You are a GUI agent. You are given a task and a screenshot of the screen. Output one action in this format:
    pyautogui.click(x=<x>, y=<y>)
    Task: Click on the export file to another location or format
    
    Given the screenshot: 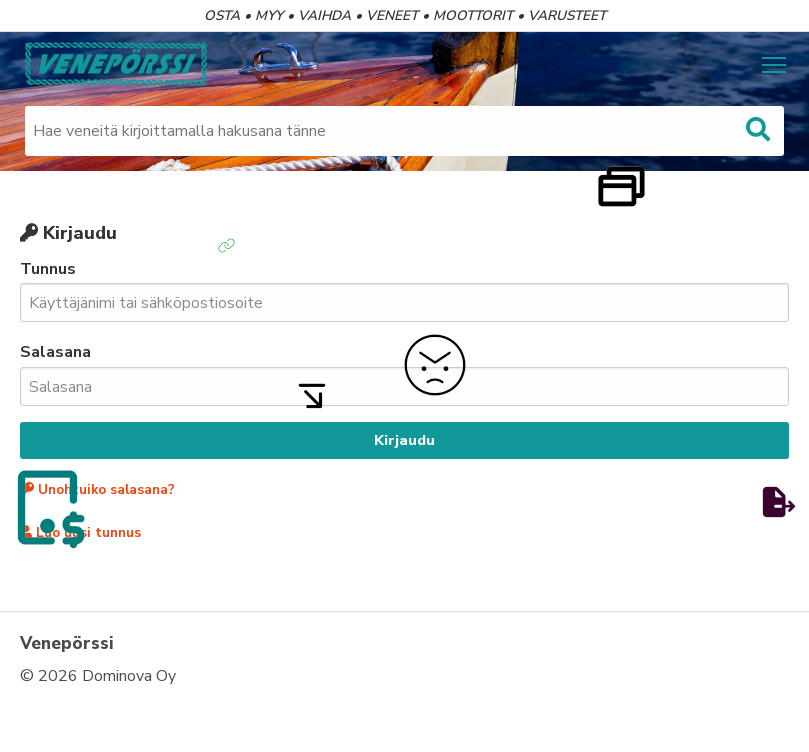 What is the action you would take?
    pyautogui.click(x=778, y=502)
    